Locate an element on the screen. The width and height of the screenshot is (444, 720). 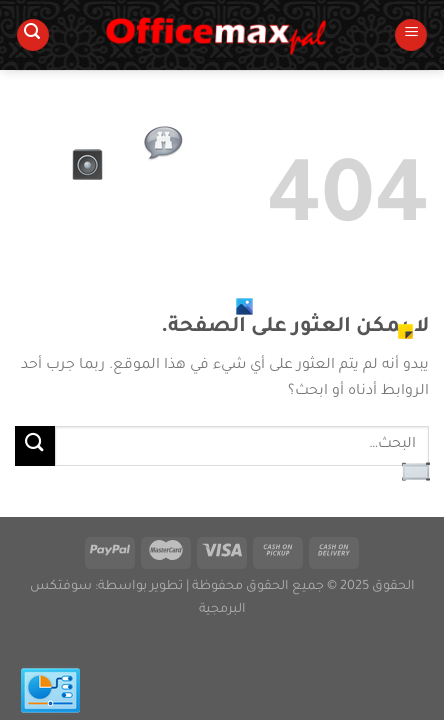
open windows control panel settings is located at coordinates (50, 690).